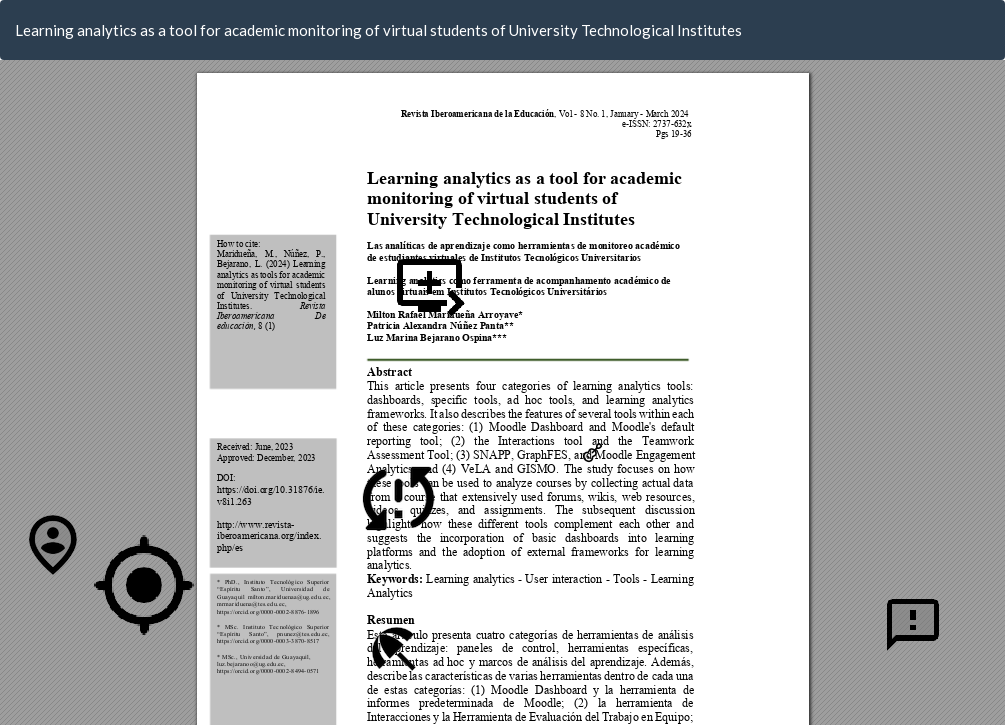  Describe the element at coordinates (913, 625) in the screenshot. I see `submit feedback or report an issue` at that location.